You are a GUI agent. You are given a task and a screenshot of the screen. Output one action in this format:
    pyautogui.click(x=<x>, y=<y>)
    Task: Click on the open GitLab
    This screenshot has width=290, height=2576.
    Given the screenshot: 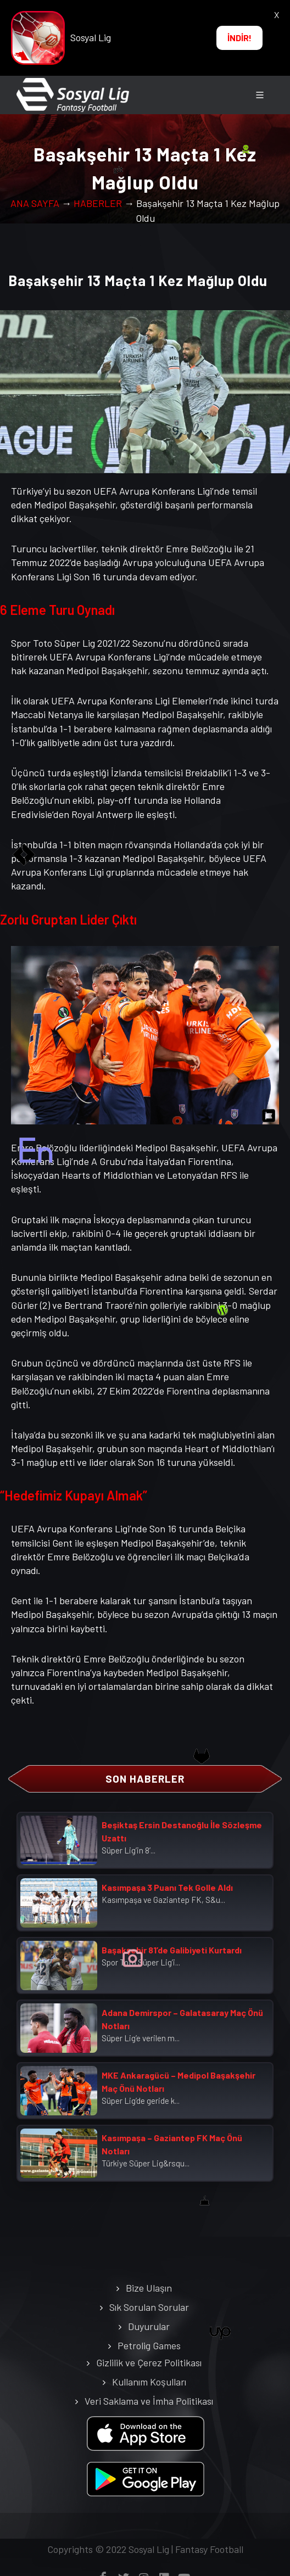 What is the action you would take?
    pyautogui.click(x=202, y=1756)
    